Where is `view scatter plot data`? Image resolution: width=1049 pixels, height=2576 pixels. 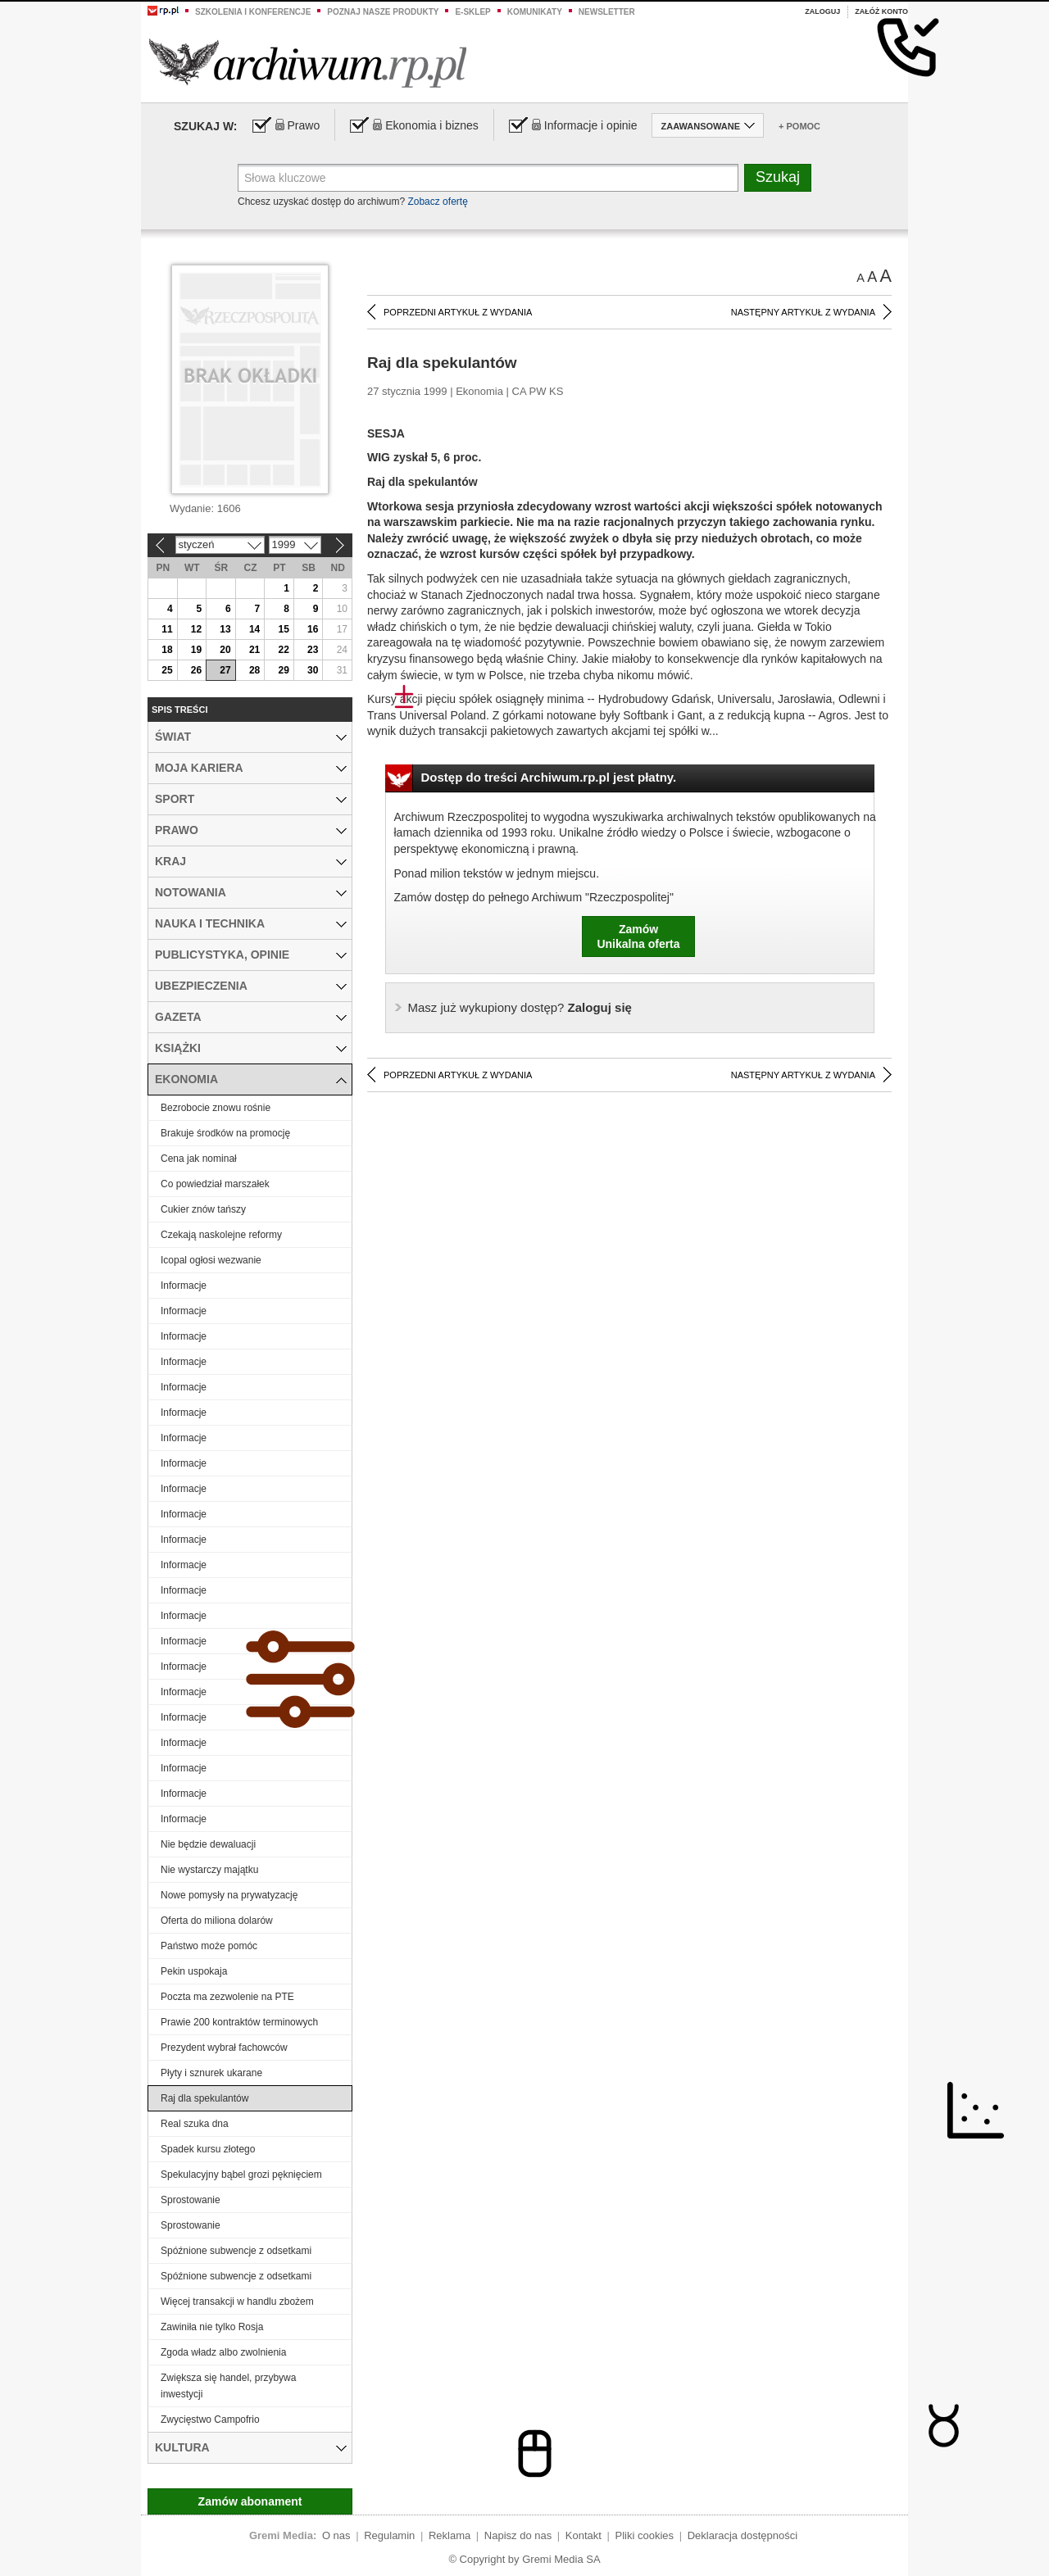
view scatter plot data is located at coordinates (975, 2110).